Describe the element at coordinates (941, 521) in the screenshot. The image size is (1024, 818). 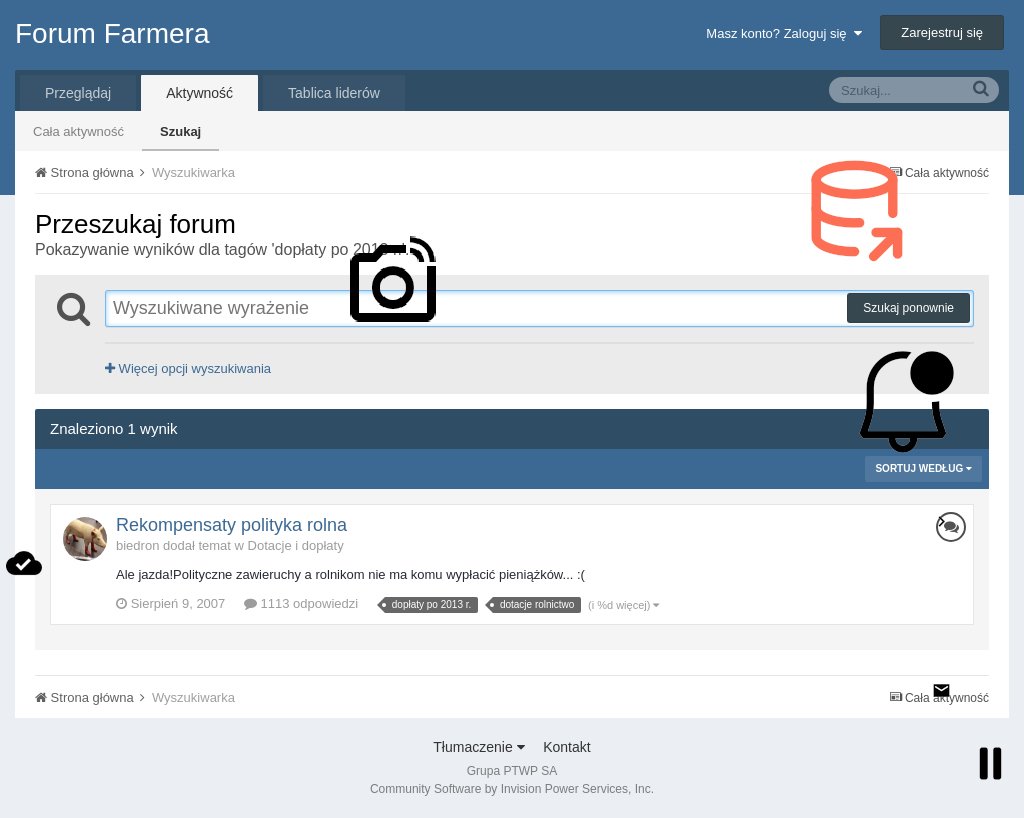
I see `go to next item or page` at that location.